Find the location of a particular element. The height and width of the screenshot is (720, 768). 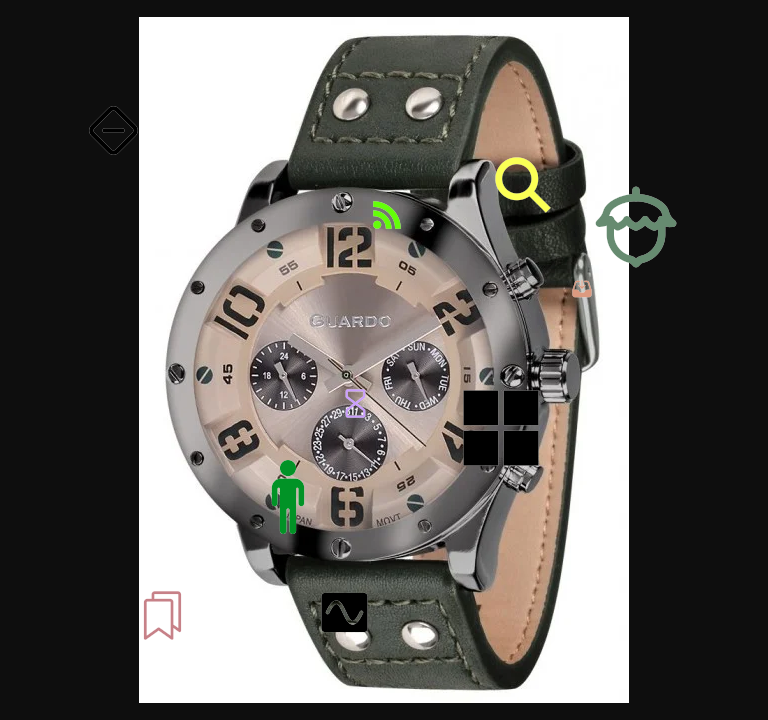

subscribe to RSS feed is located at coordinates (387, 215).